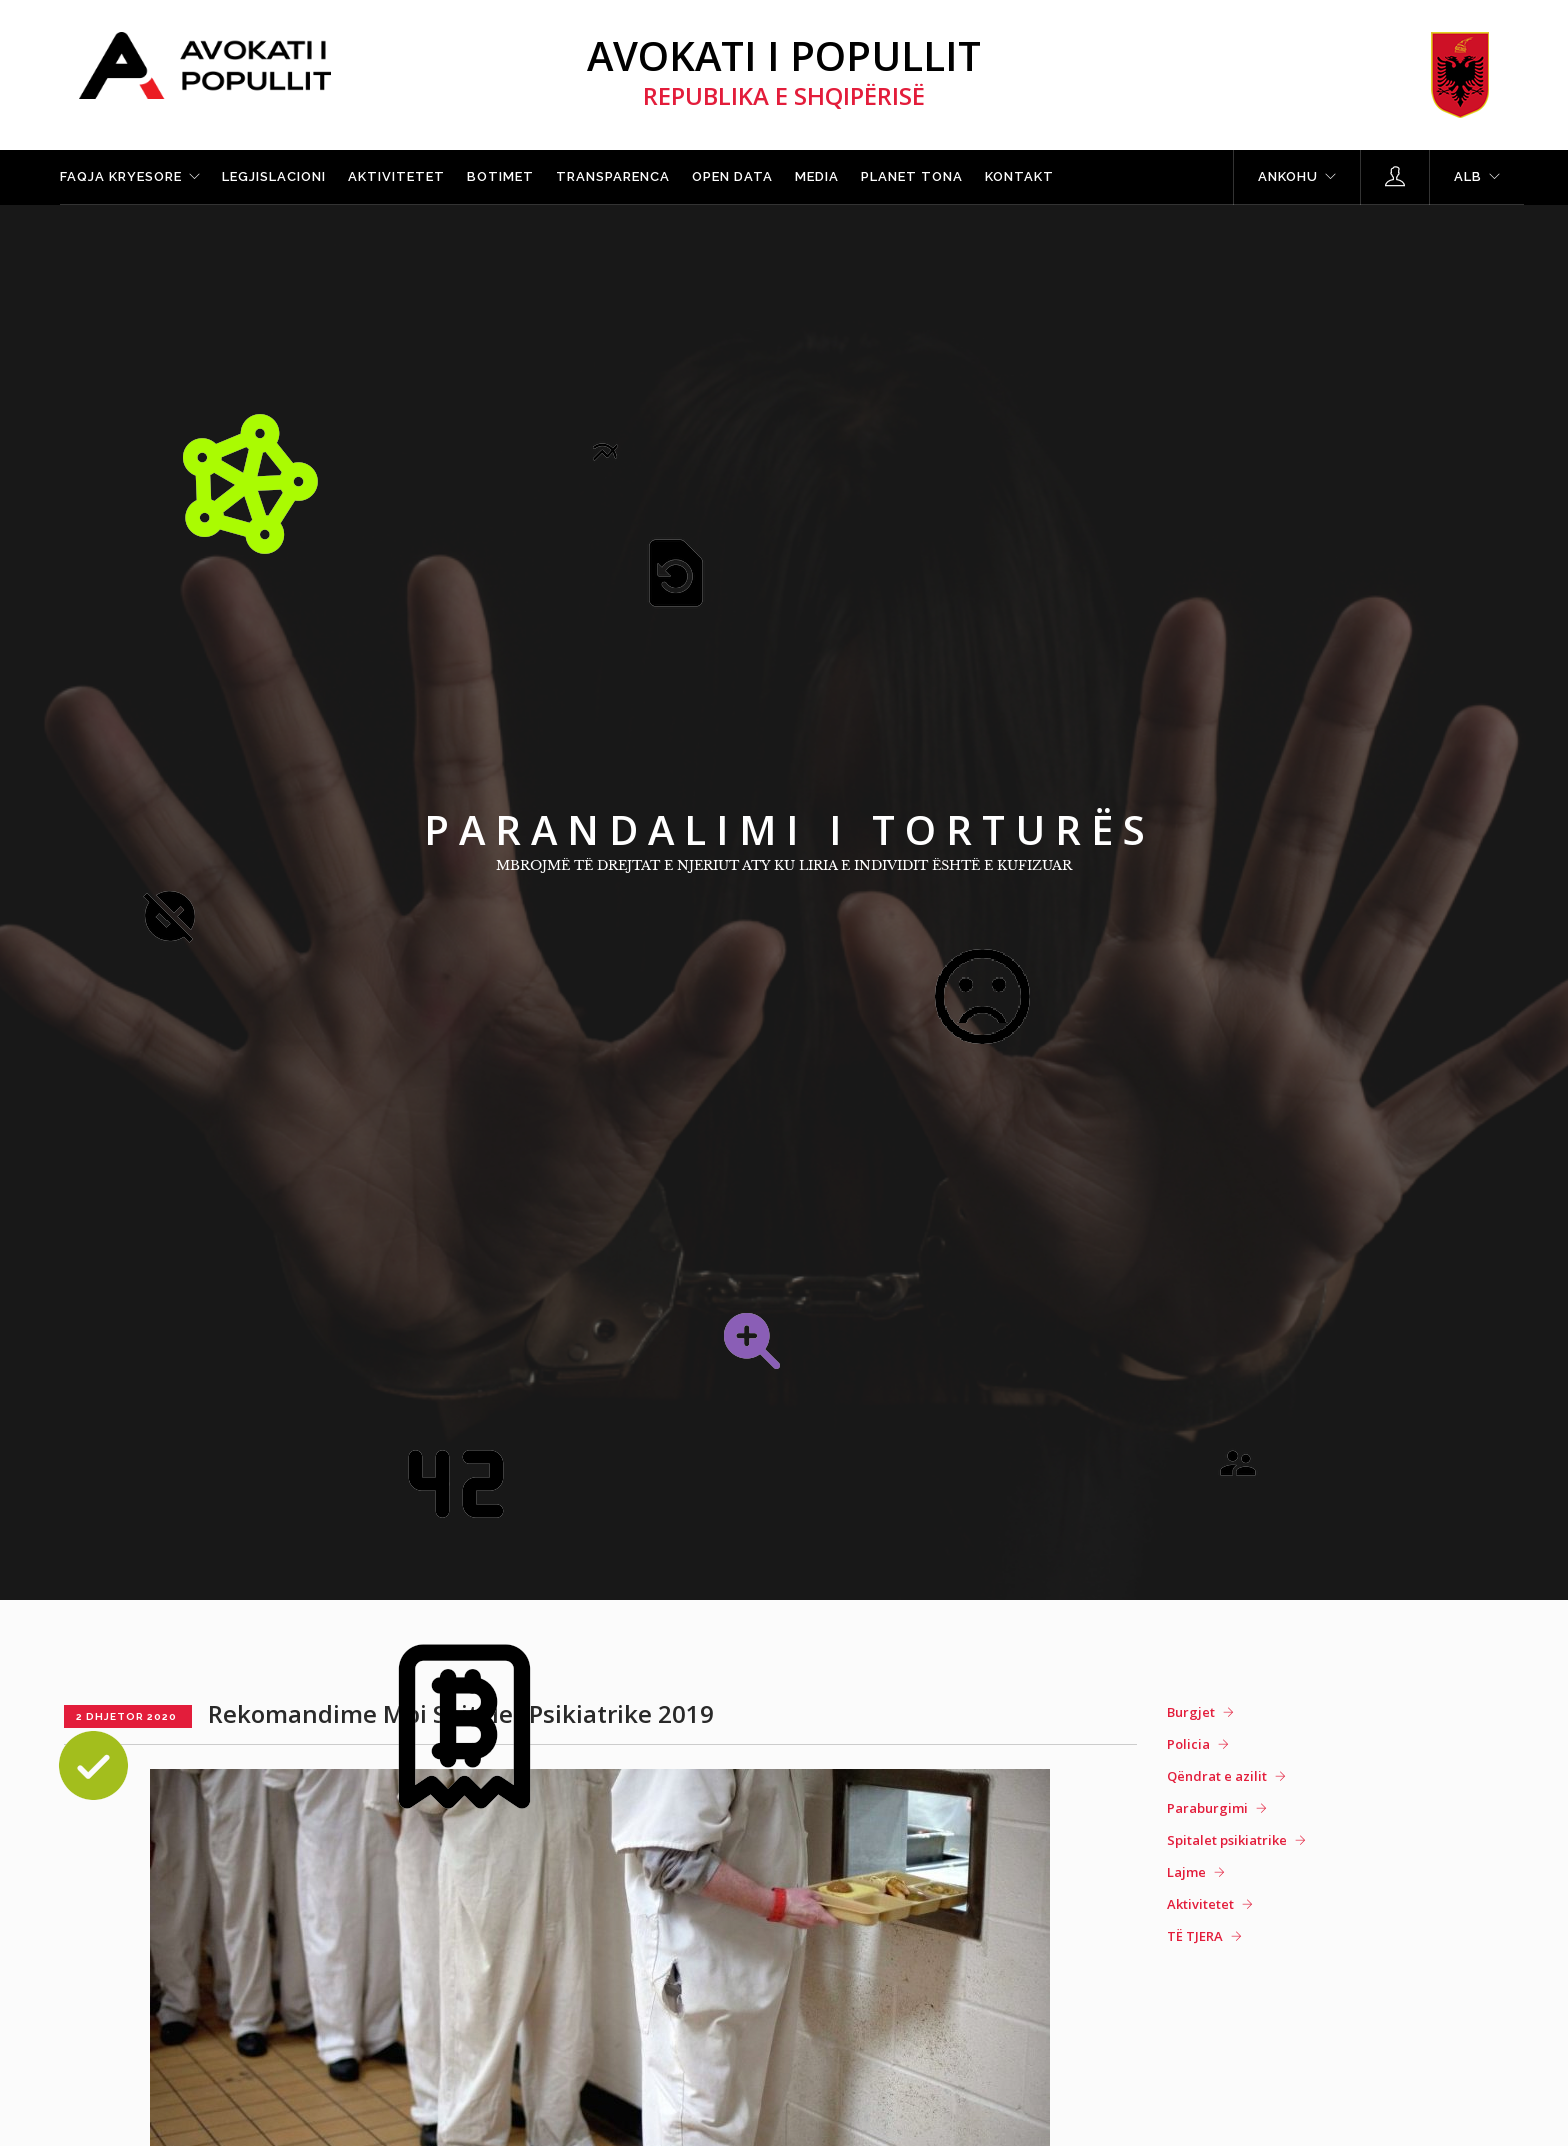 The width and height of the screenshot is (1568, 2146). Describe the element at coordinates (456, 1484) in the screenshot. I see `displays the number 42 as a label or count indicator` at that location.